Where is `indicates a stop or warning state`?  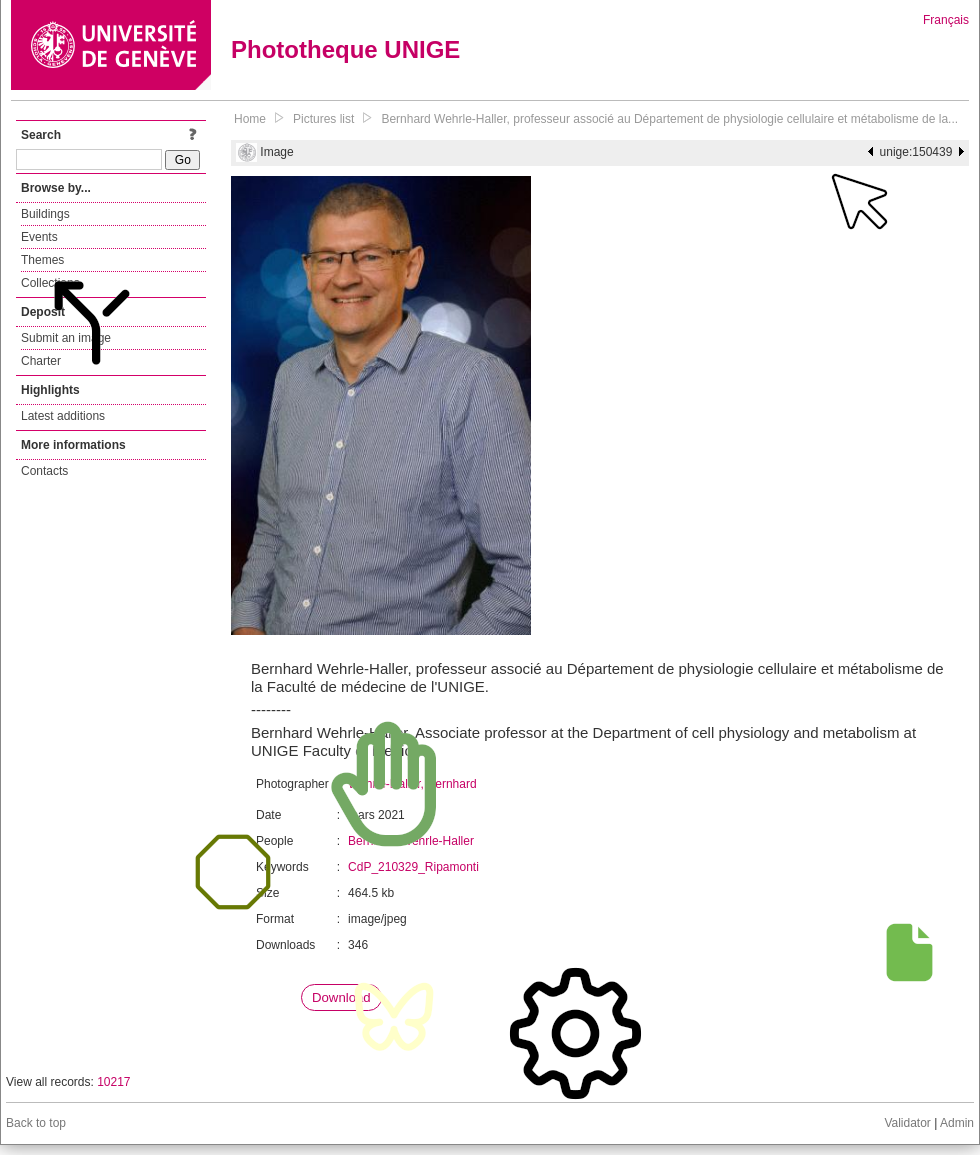
indicates a stop or warning state is located at coordinates (233, 872).